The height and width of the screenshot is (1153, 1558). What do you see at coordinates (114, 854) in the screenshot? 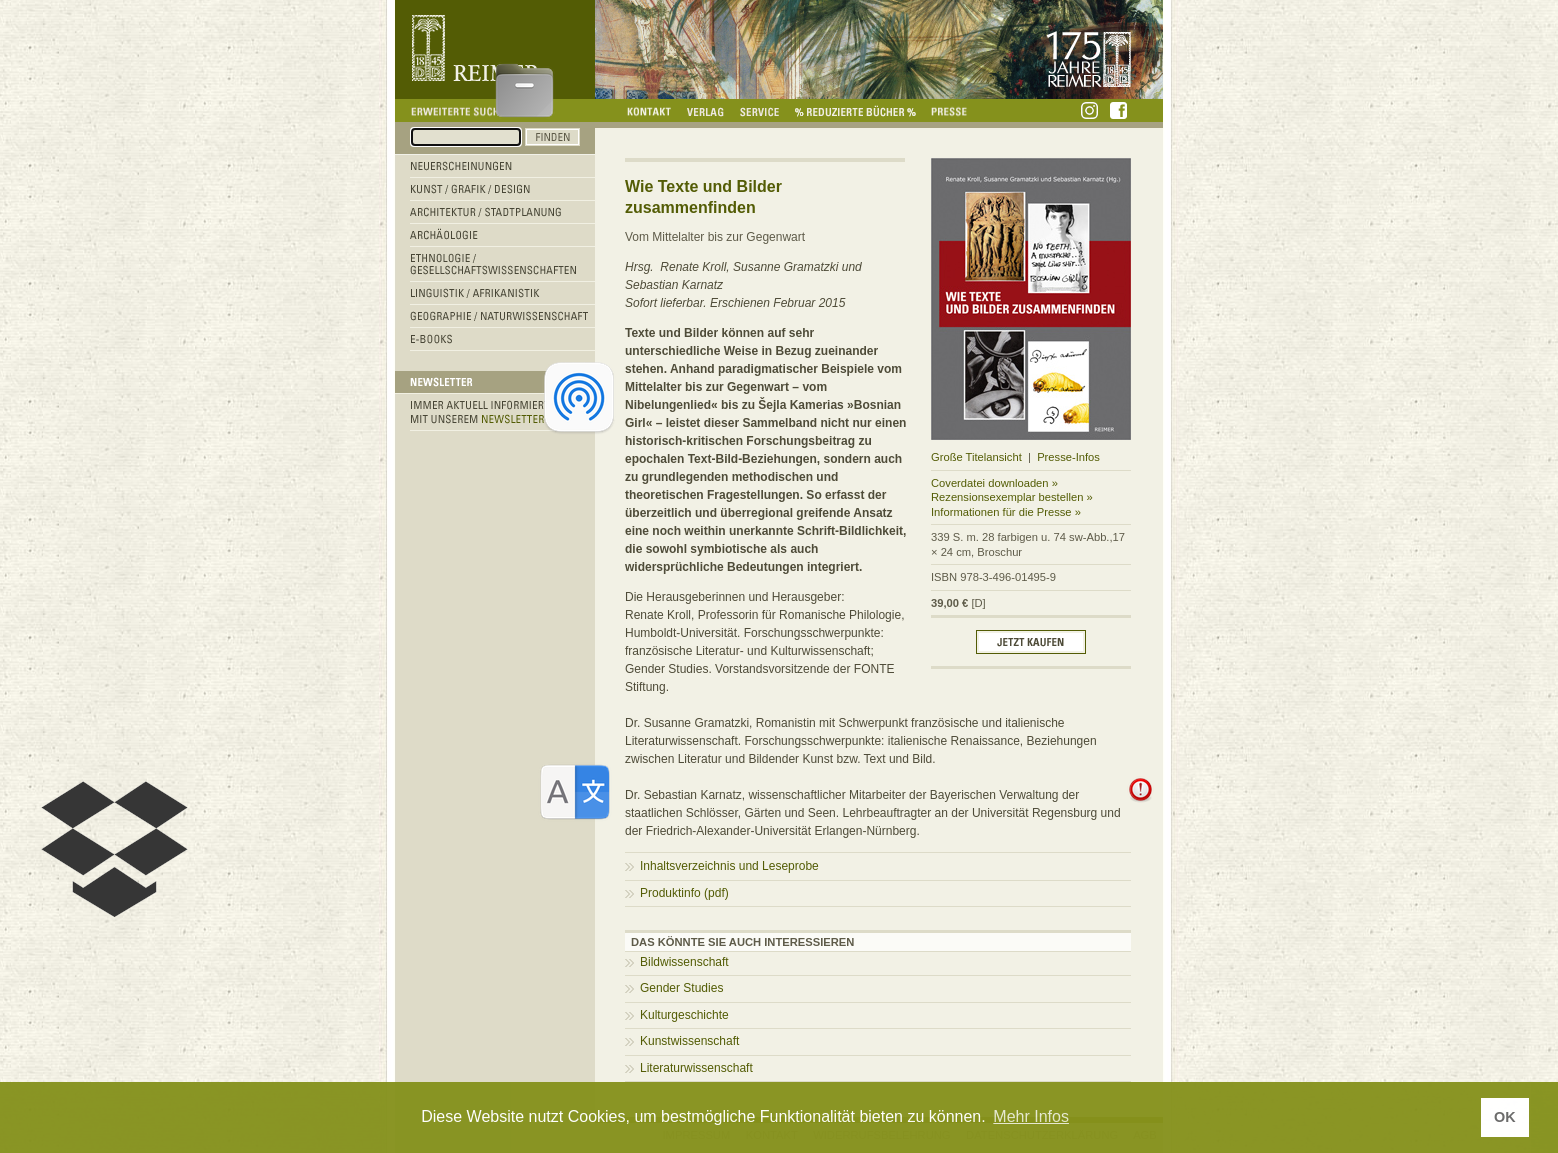
I see `open Dropbox cloud storage` at bounding box center [114, 854].